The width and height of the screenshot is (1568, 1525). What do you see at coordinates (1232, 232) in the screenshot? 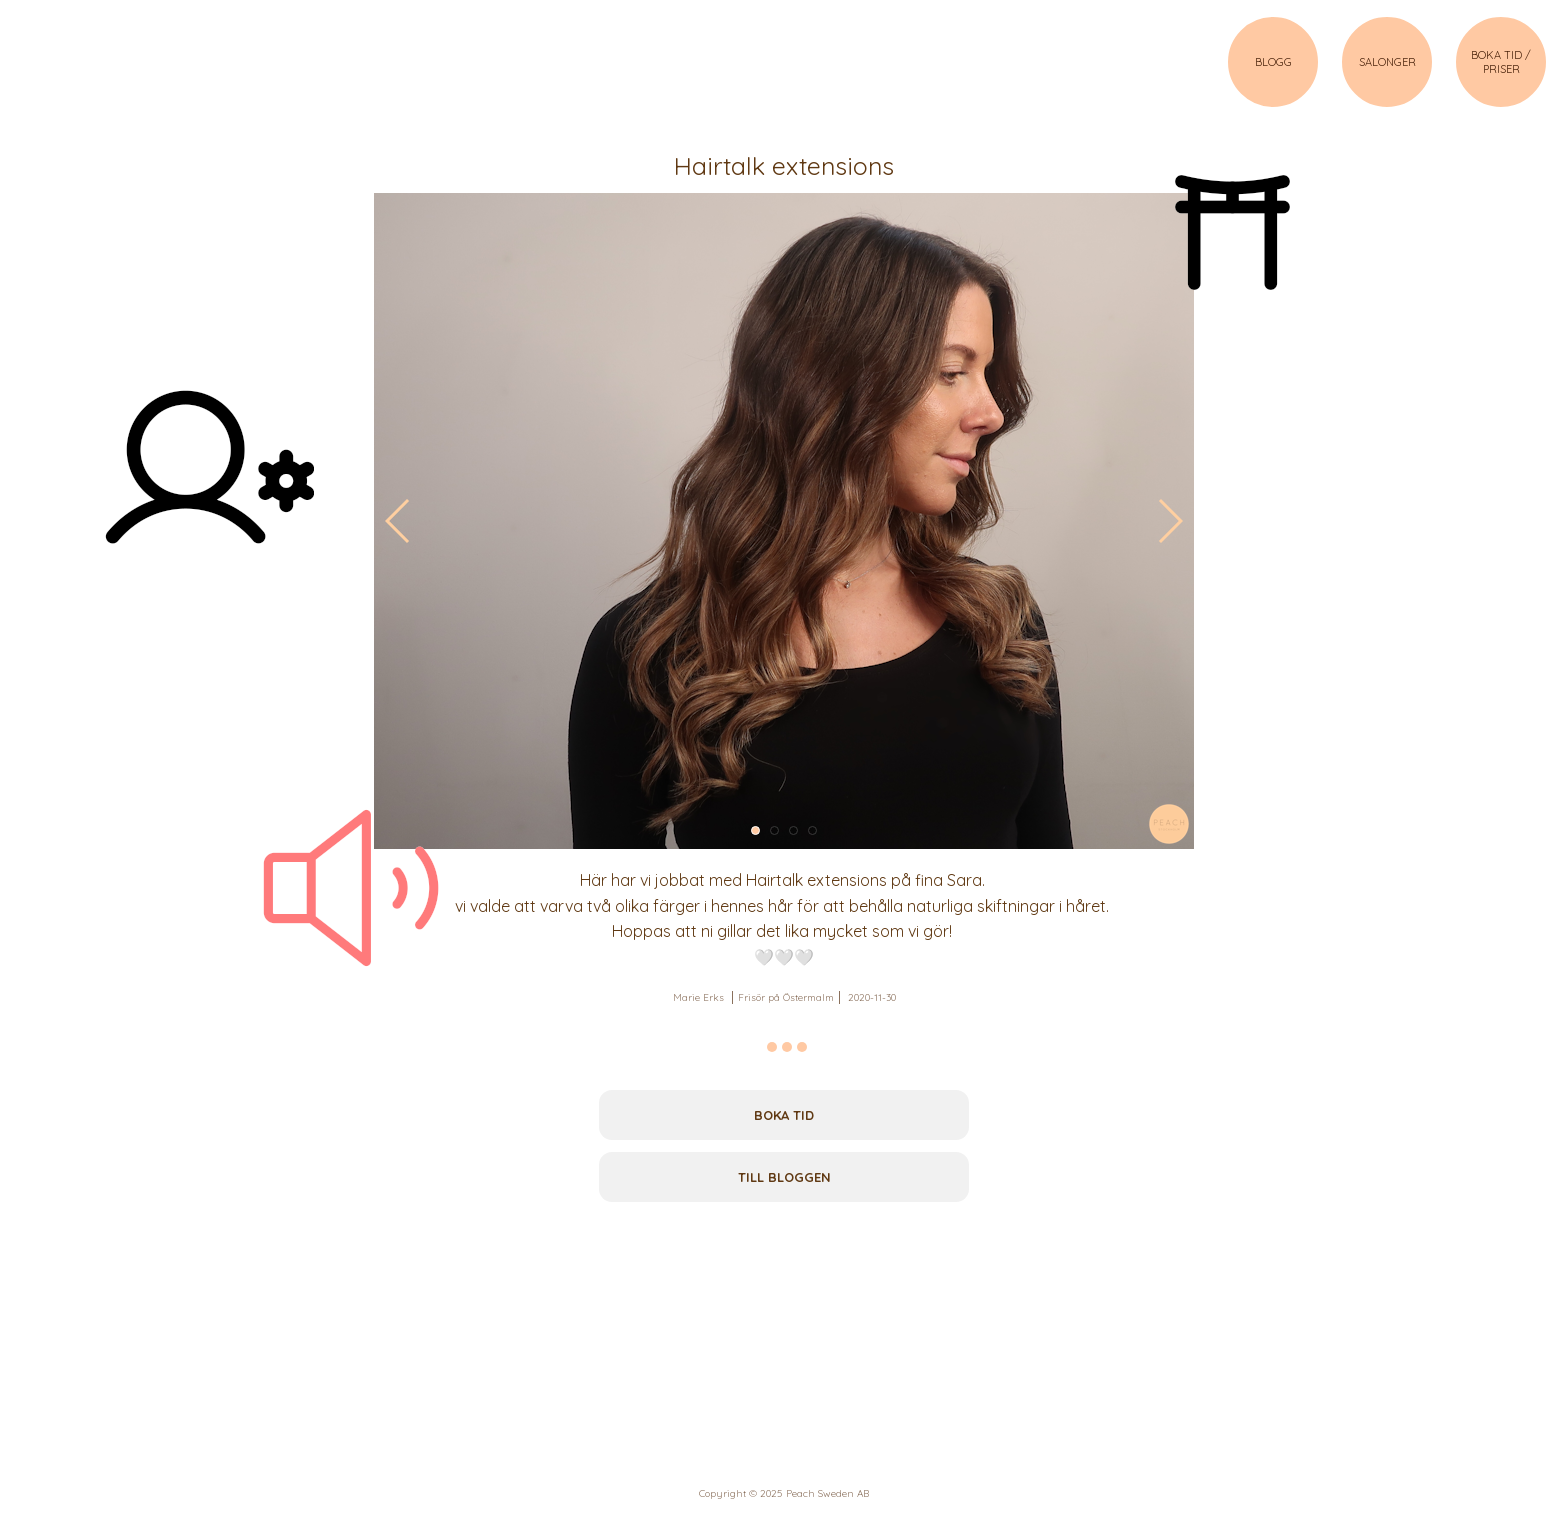
I see `access japanese cultural content or settings` at bounding box center [1232, 232].